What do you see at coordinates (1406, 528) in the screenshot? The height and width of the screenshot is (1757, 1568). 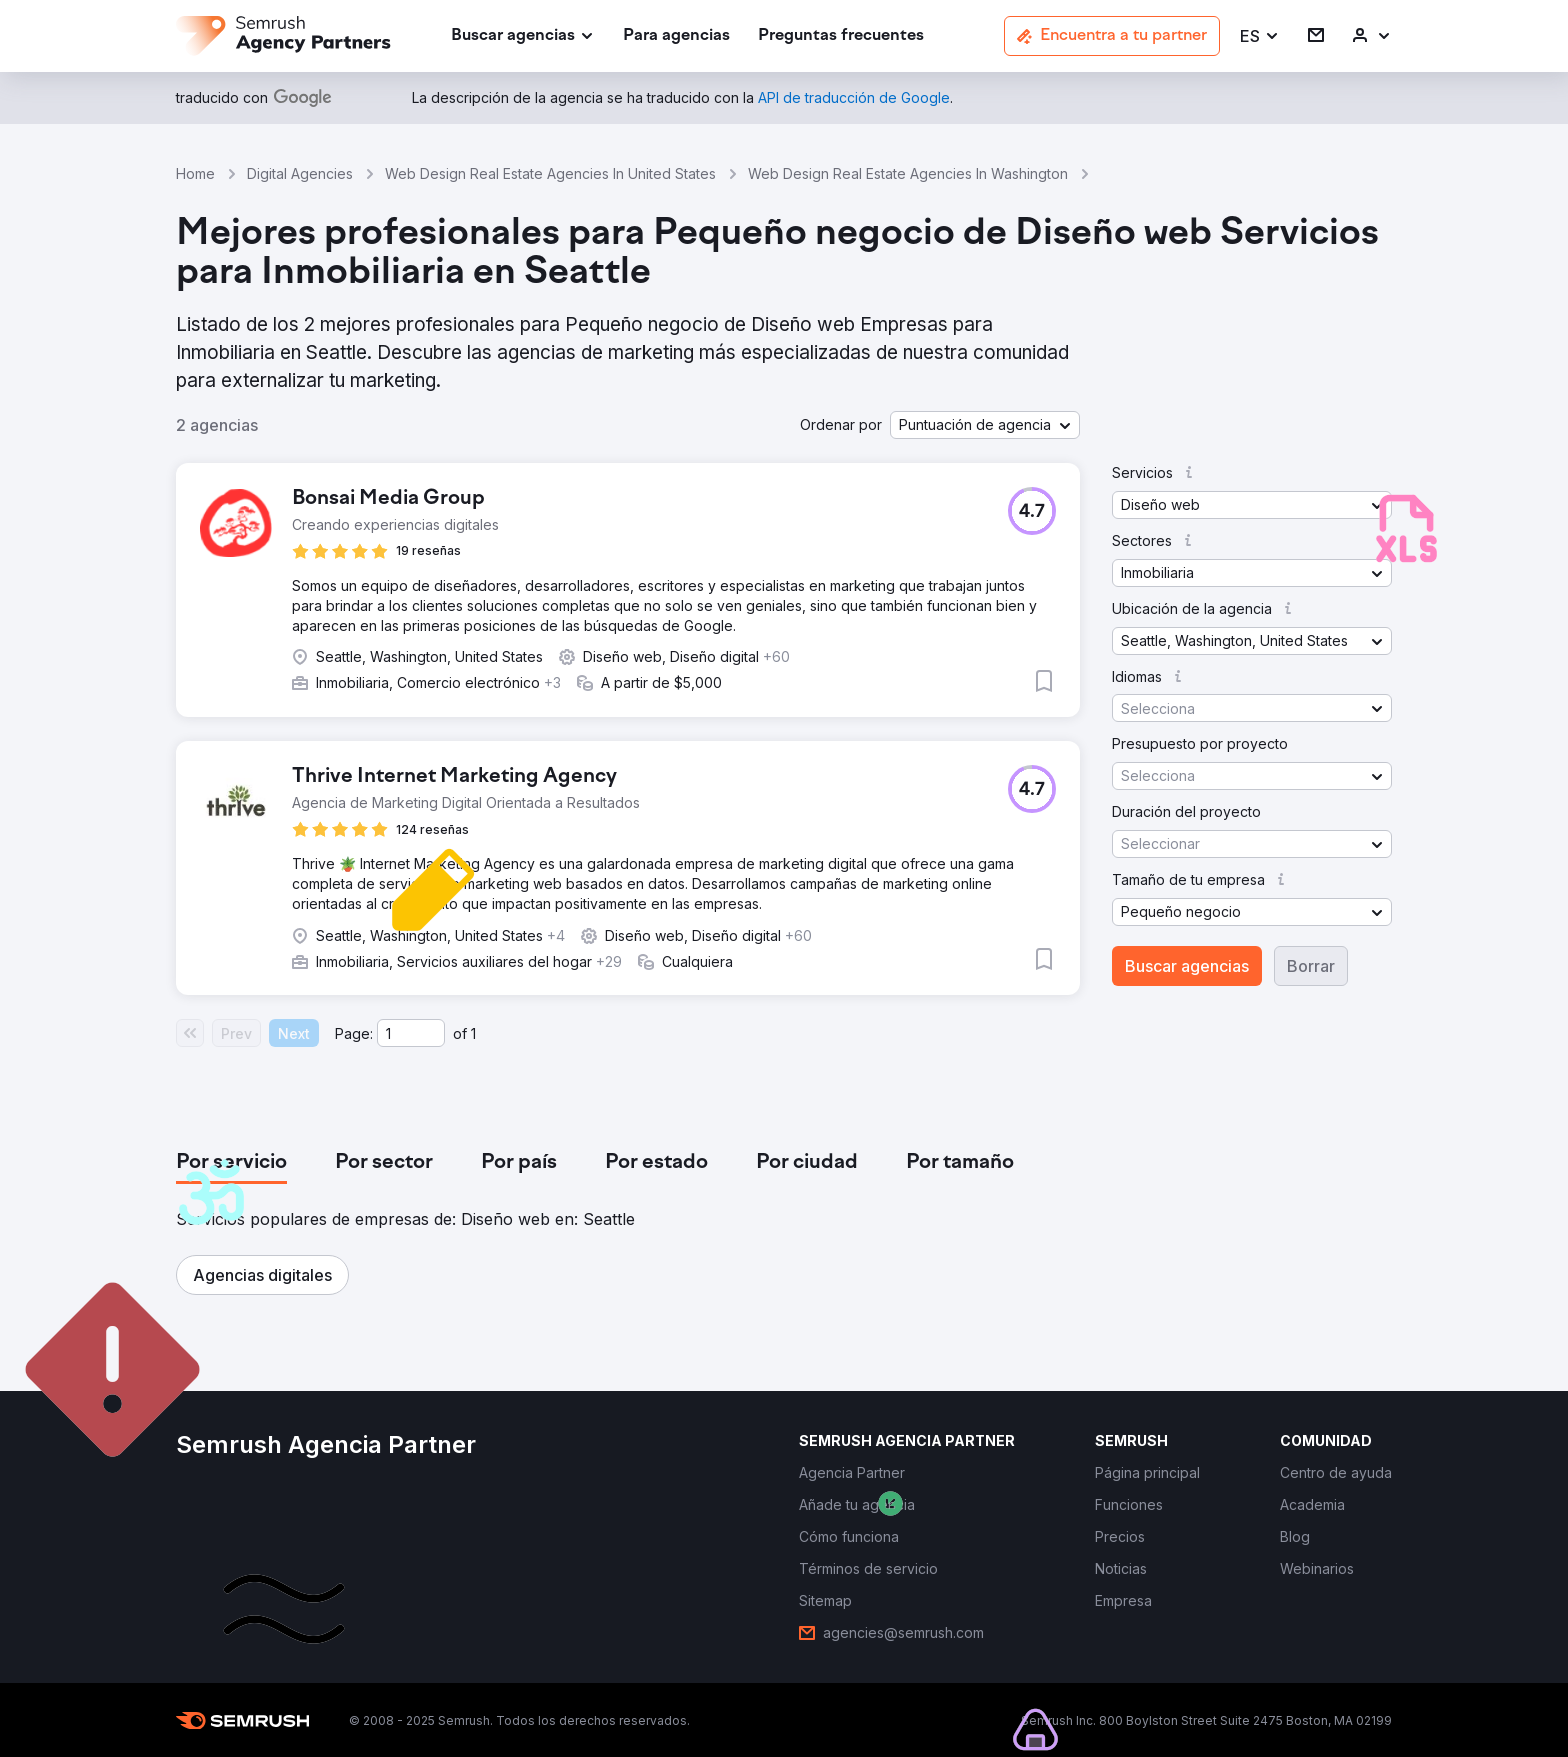 I see `indicates an Excel spreadsheet file` at bounding box center [1406, 528].